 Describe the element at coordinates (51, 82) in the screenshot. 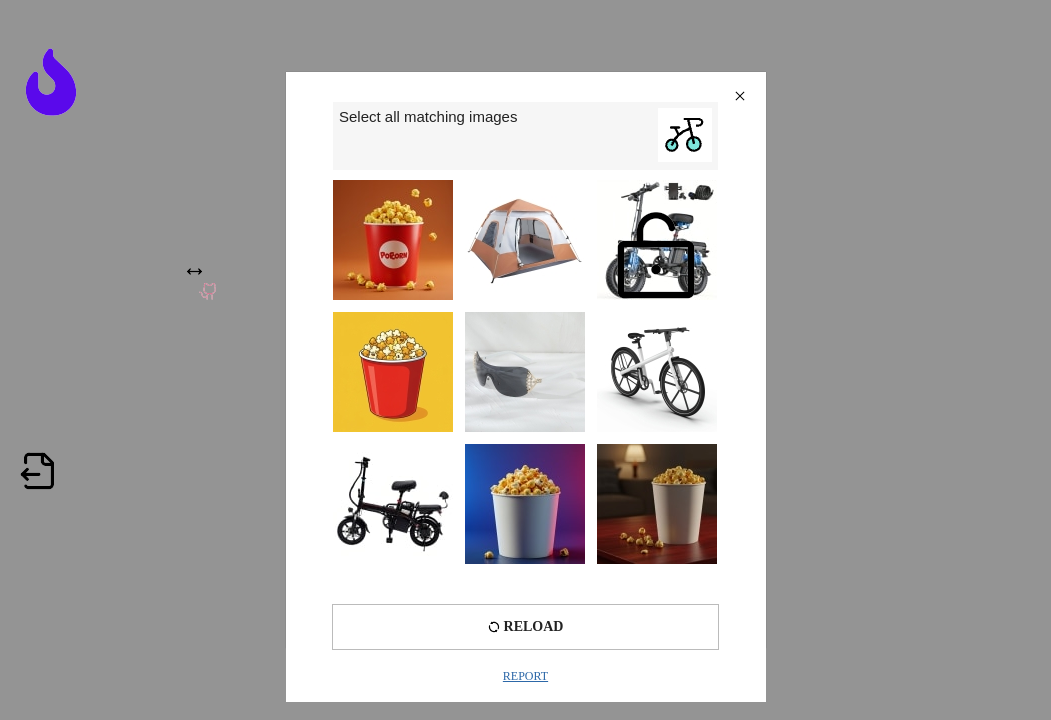

I see `indicates trending or hot content` at that location.